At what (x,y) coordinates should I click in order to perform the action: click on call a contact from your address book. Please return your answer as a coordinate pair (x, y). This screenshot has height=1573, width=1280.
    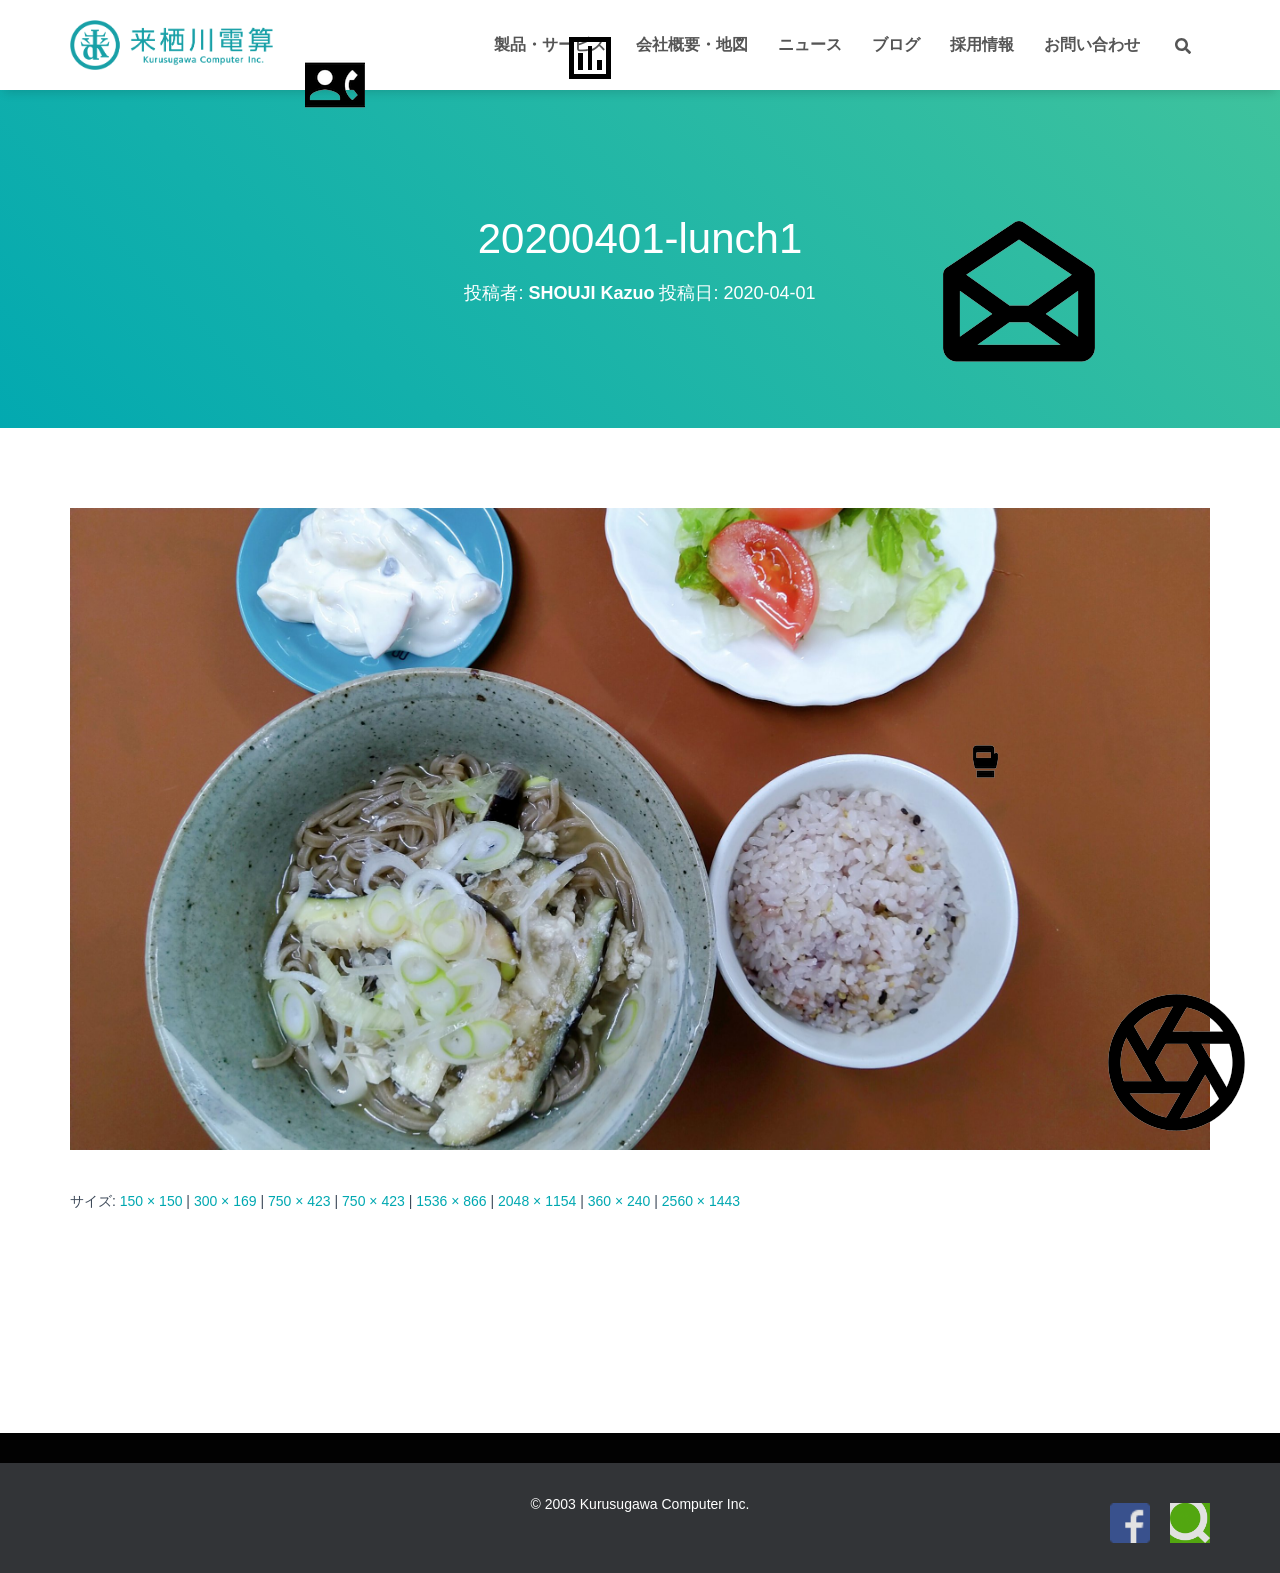
    Looking at the image, I should click on (335, 85).